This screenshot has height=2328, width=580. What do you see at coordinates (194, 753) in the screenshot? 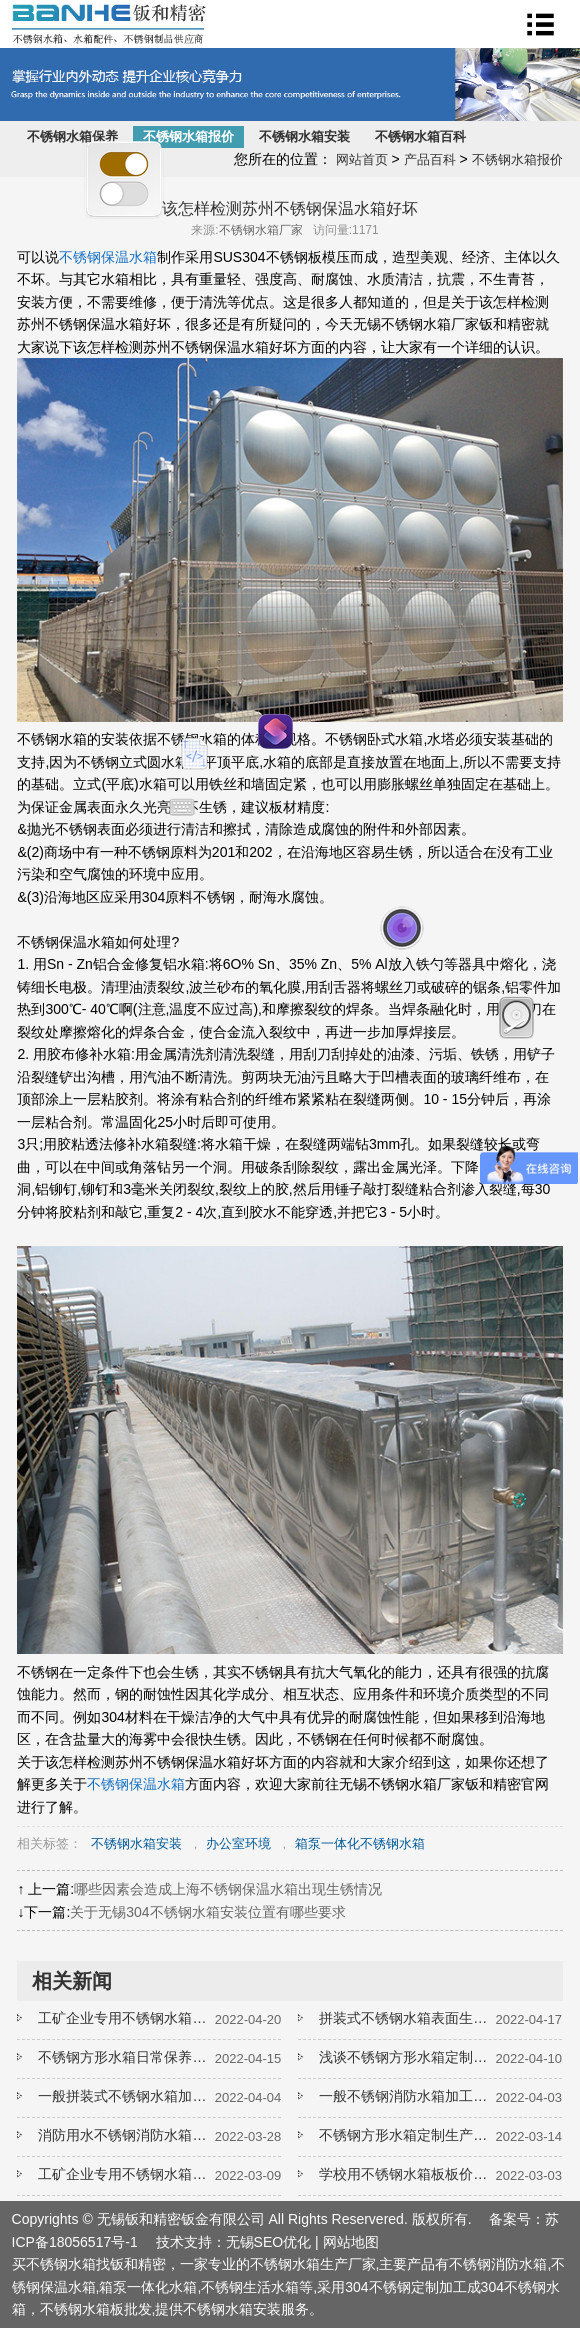
I see `an html template file` at bounding box center [194, 753].